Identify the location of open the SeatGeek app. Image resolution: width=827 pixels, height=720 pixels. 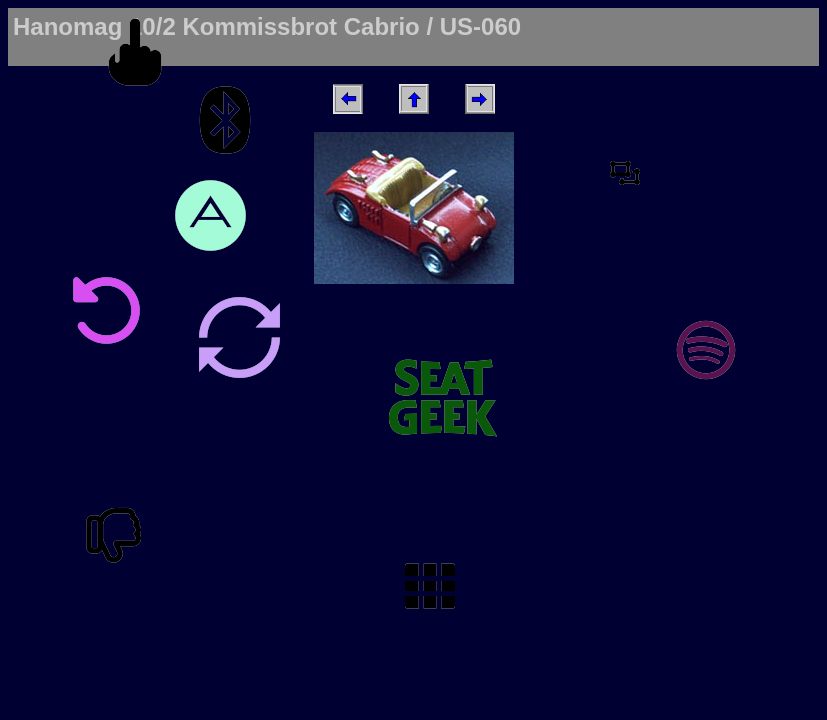
(443, 398).